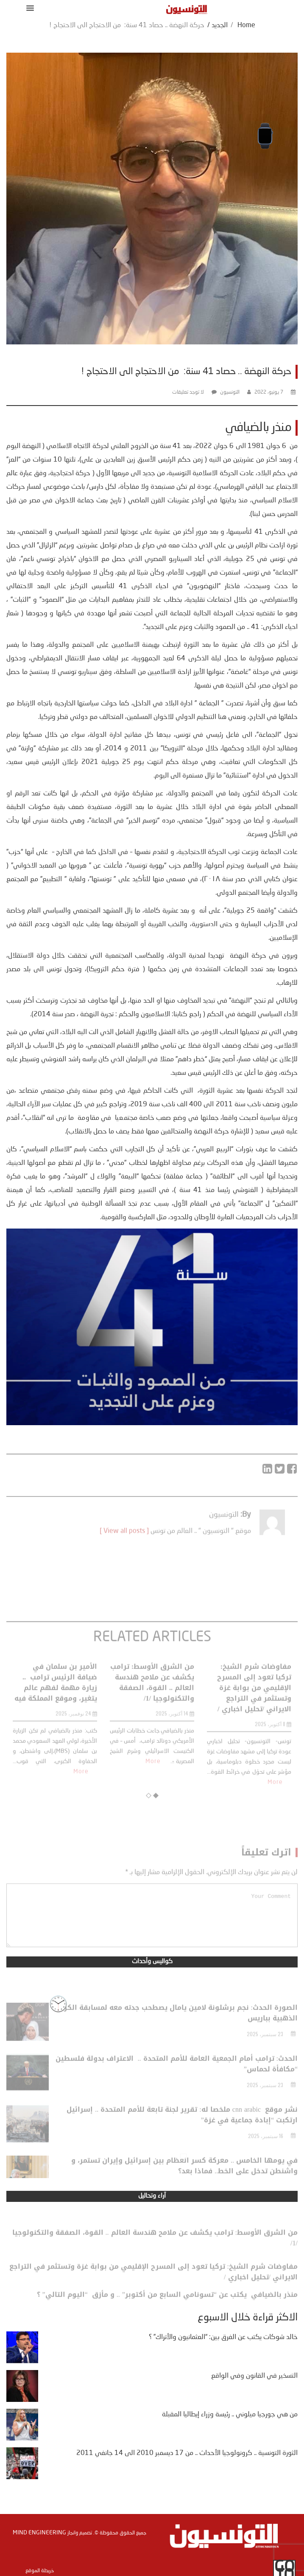  I want to click on apple watch series 8 device icon, so click(265, 136).